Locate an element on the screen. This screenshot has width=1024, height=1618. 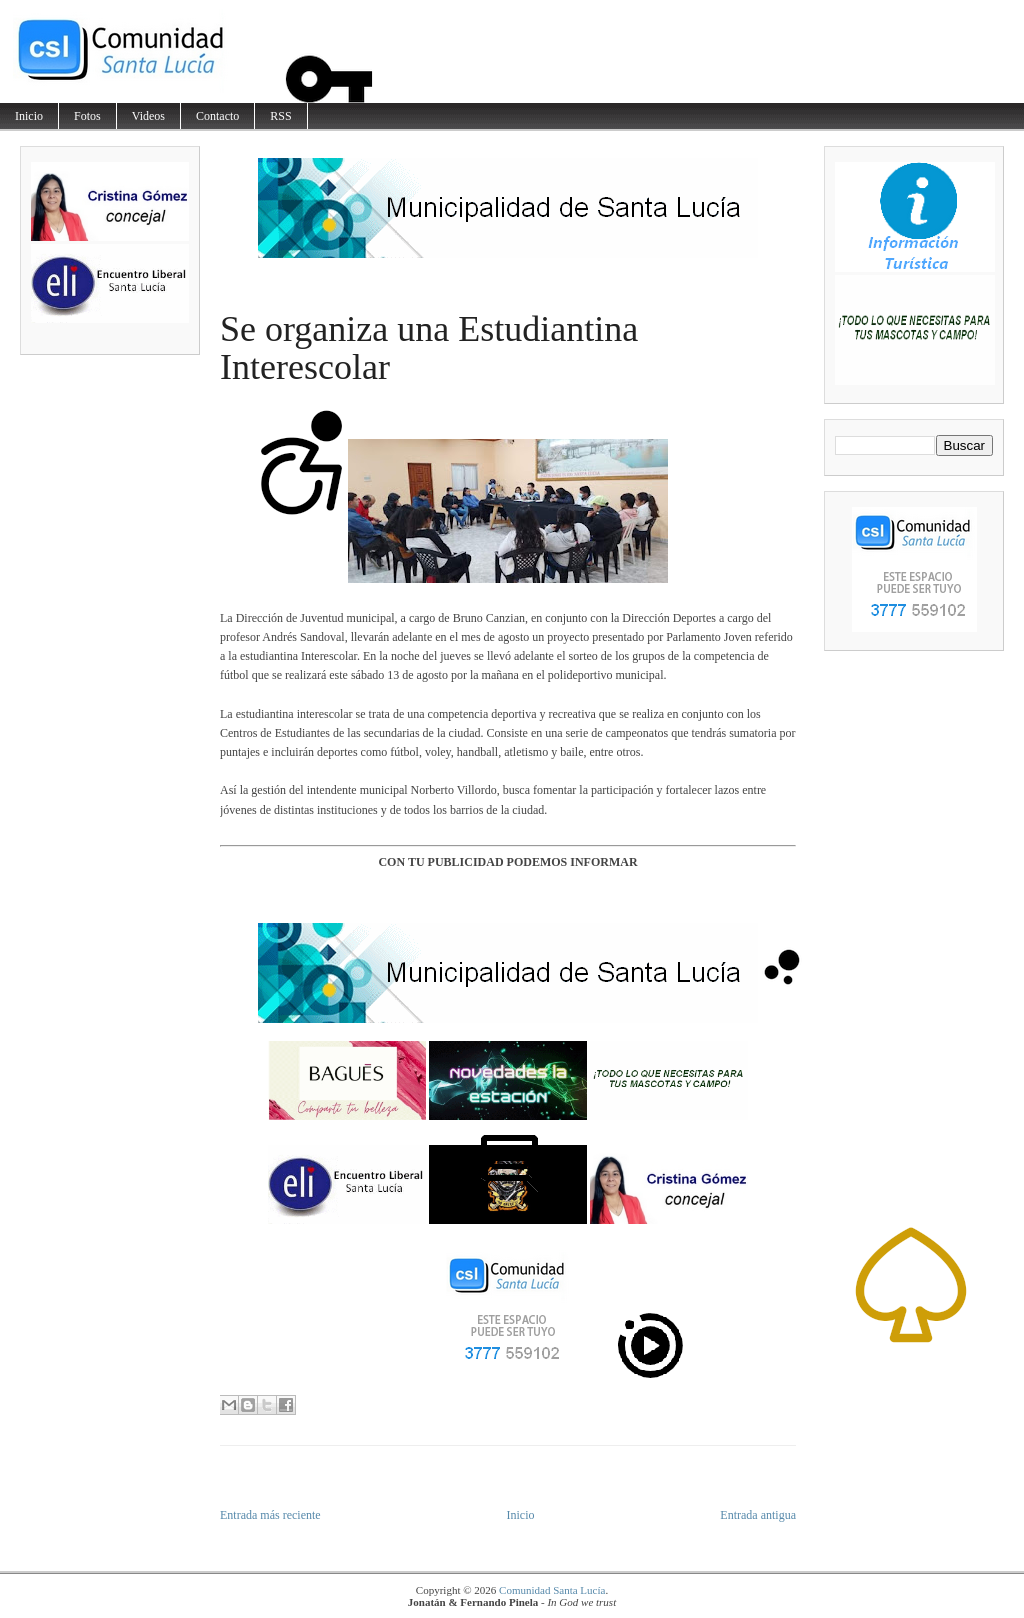
view bubble chart visualization is located at coordinates (782, 967).